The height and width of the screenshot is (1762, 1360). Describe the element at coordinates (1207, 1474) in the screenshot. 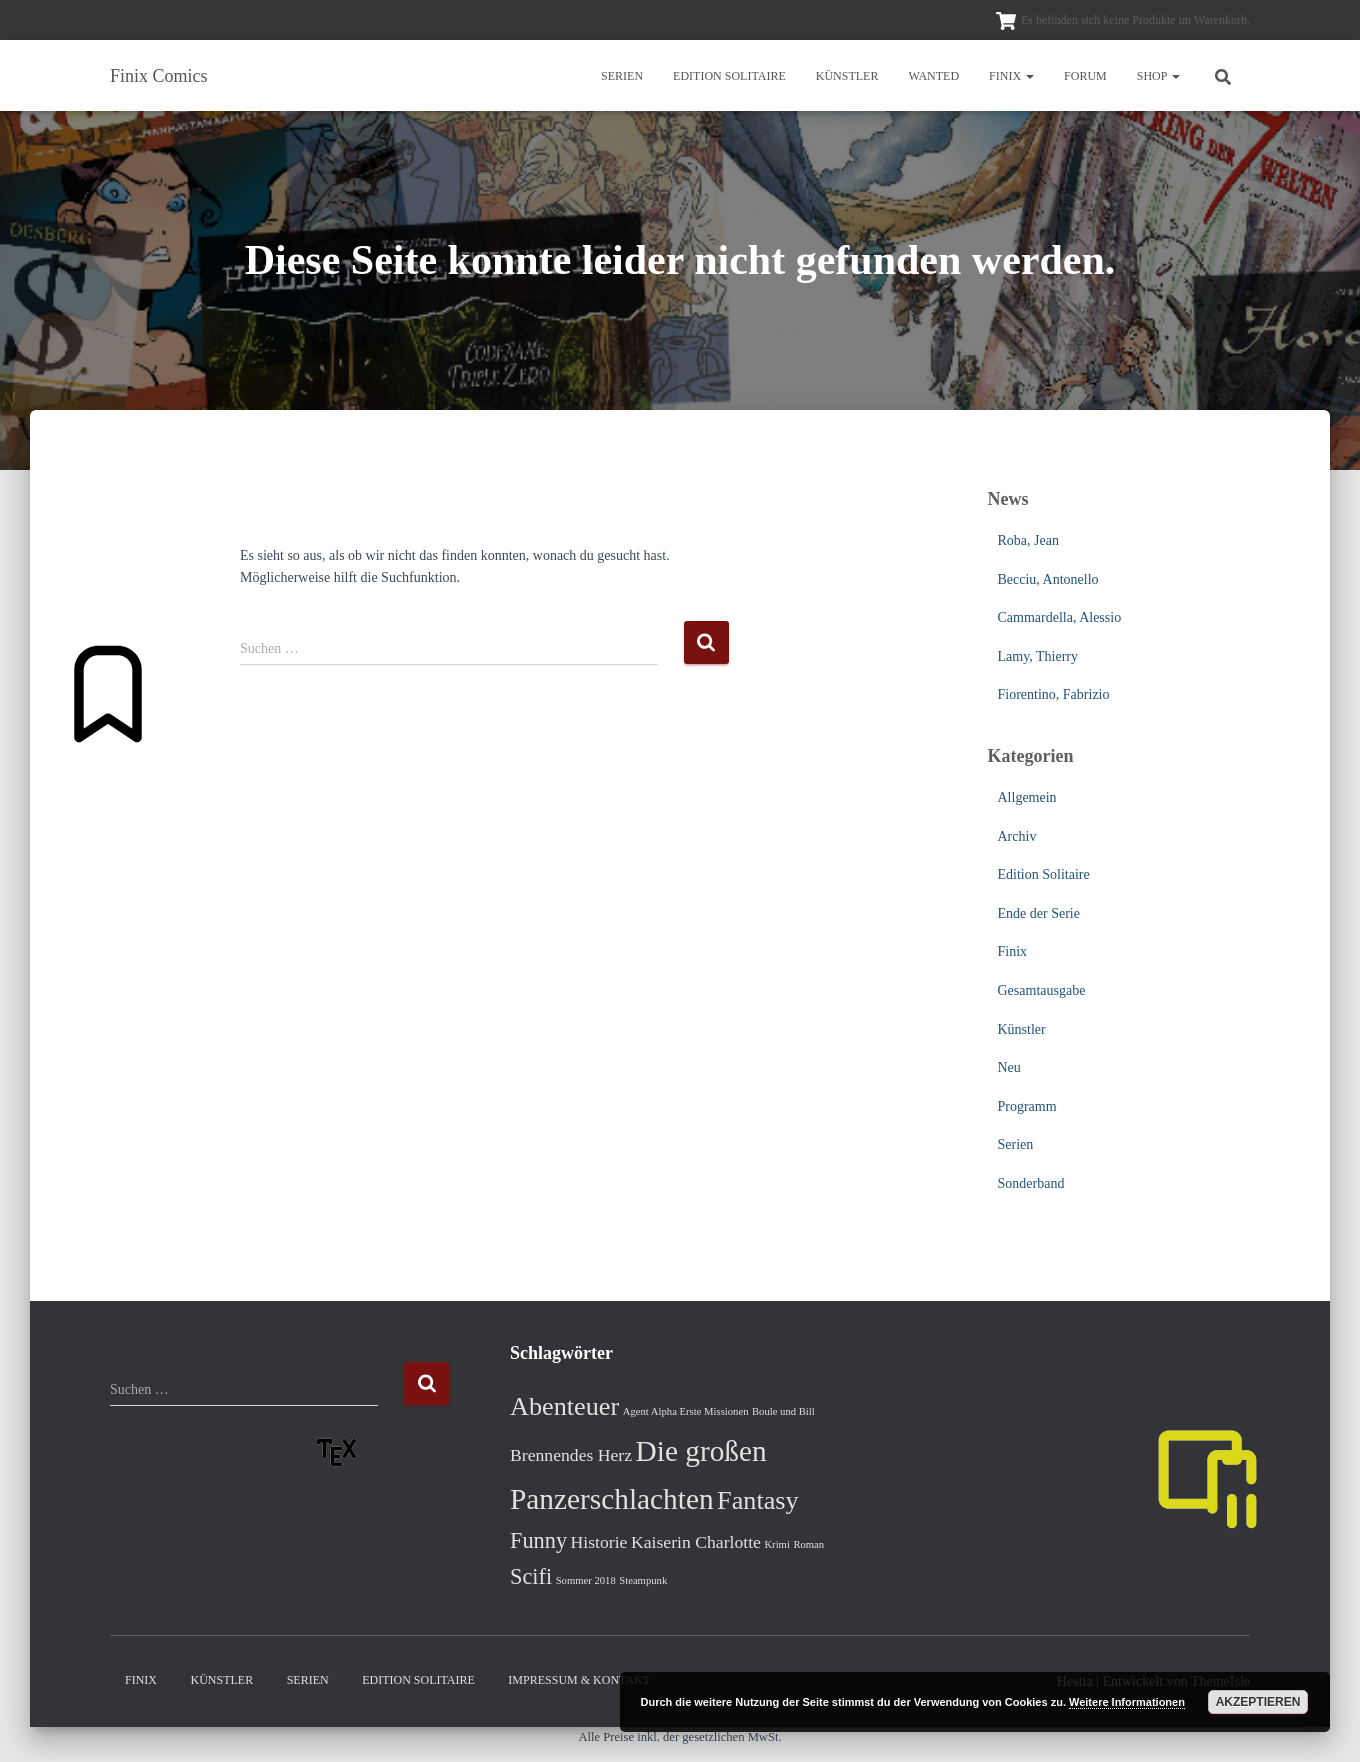

I see `pause syncing across devices` at that location.